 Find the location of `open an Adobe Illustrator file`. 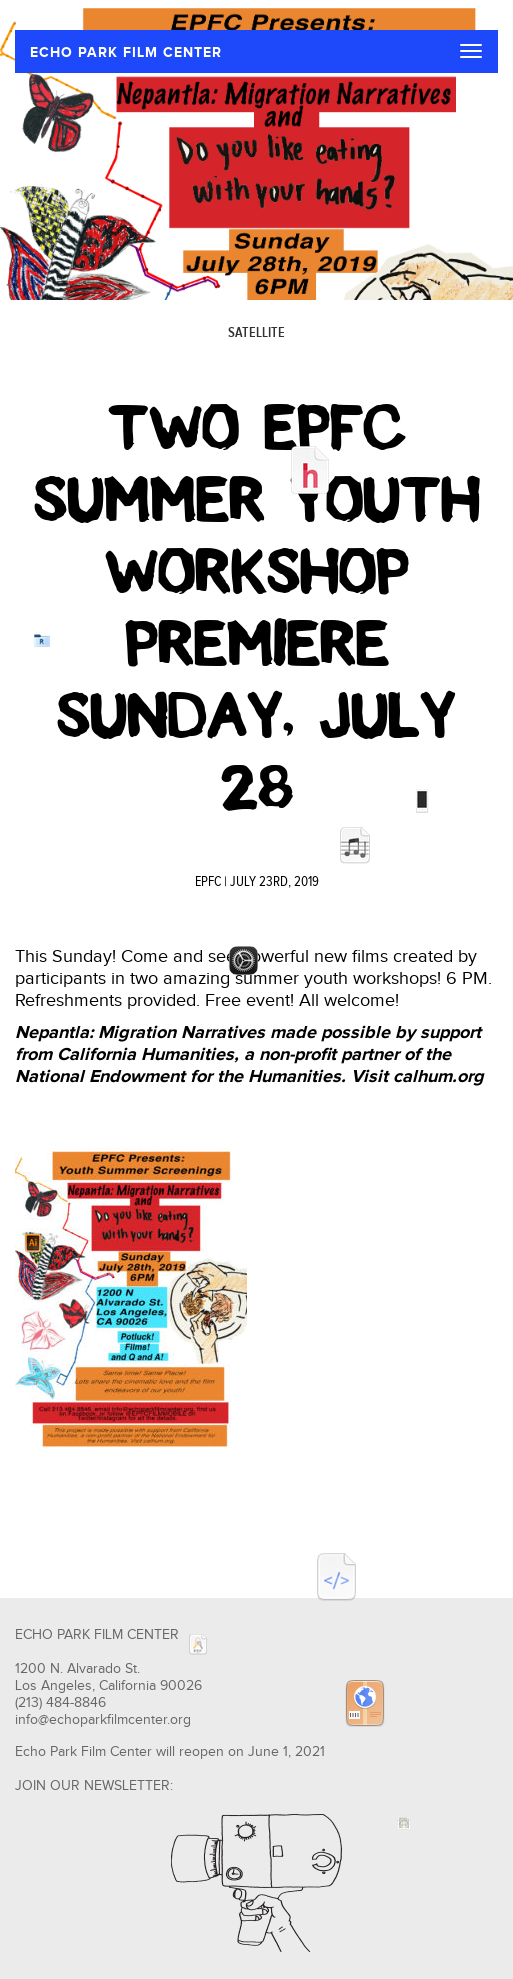

open an Adobe Illustrator file is located at coordinates (33, 1243).